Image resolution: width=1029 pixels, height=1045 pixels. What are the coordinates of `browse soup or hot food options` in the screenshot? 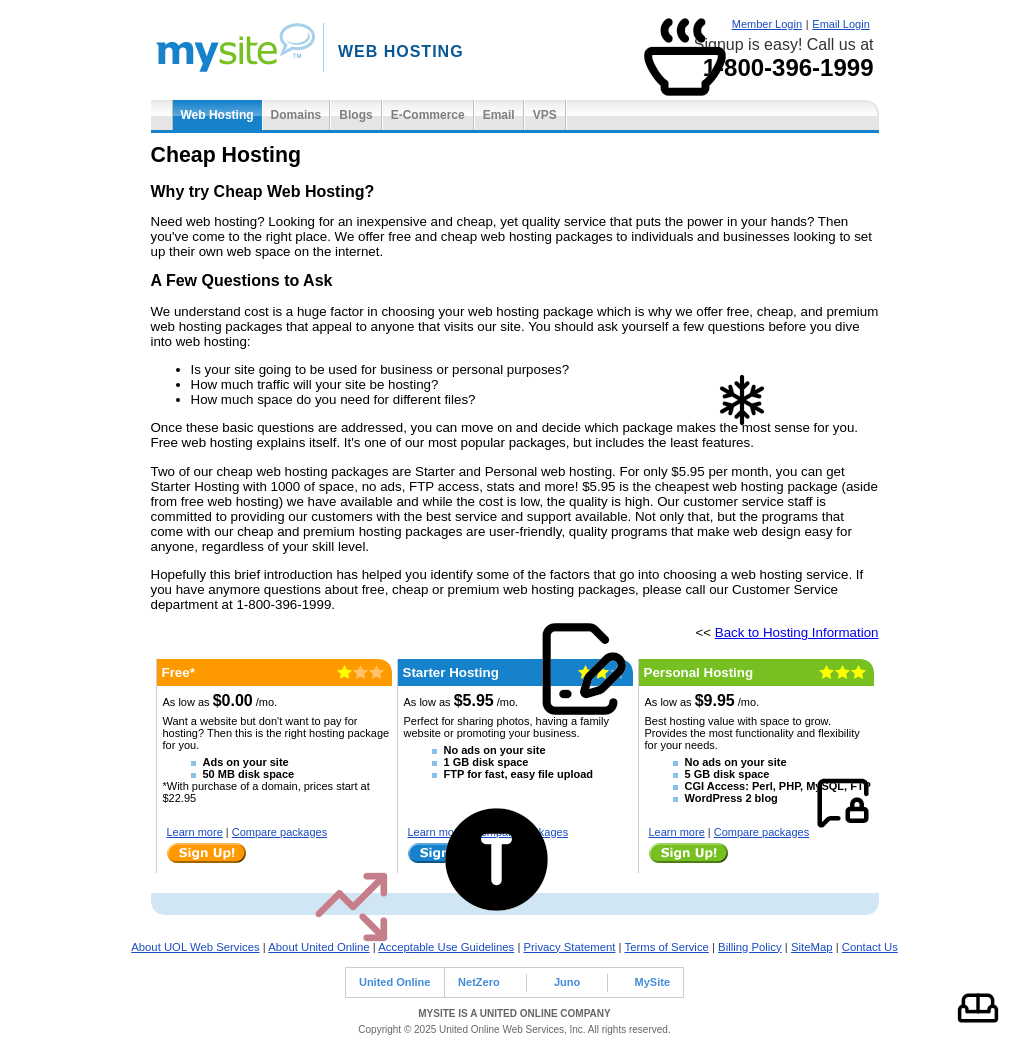 It's located at (685, 55).